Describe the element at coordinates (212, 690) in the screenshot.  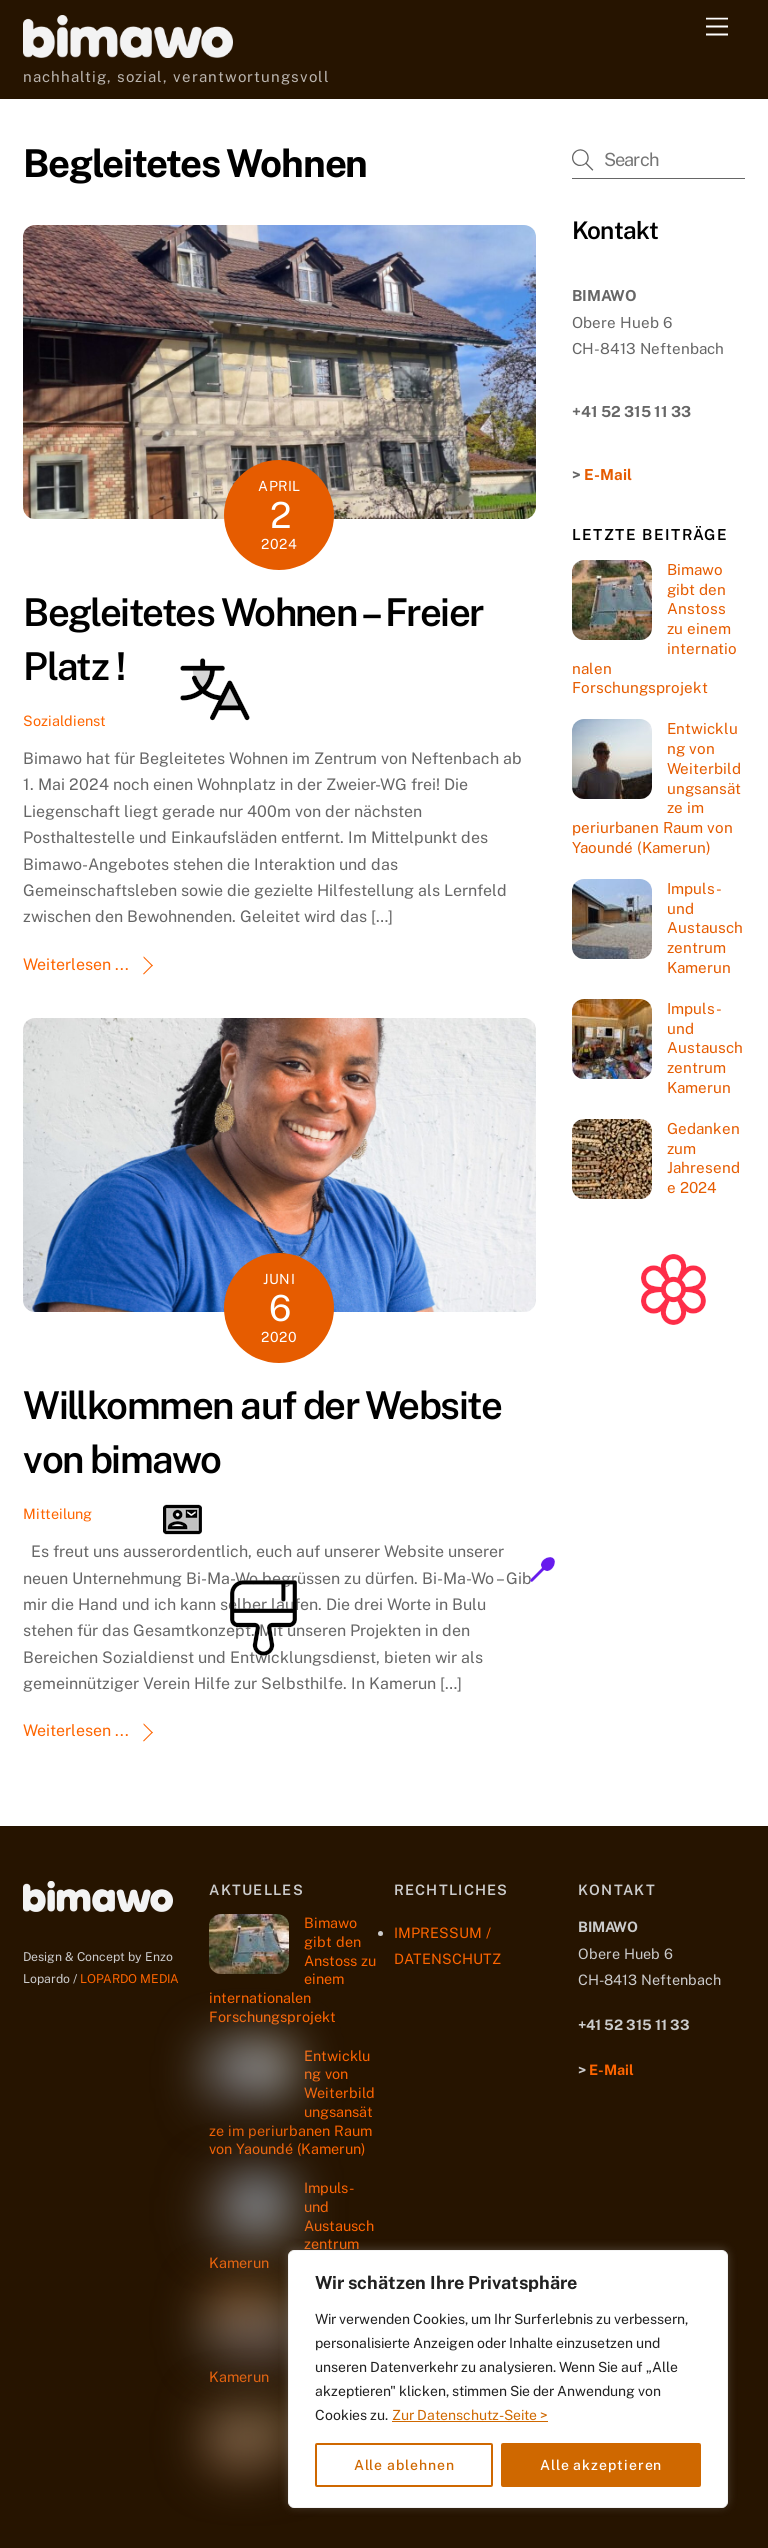
I see `translate text to another language` at that location.